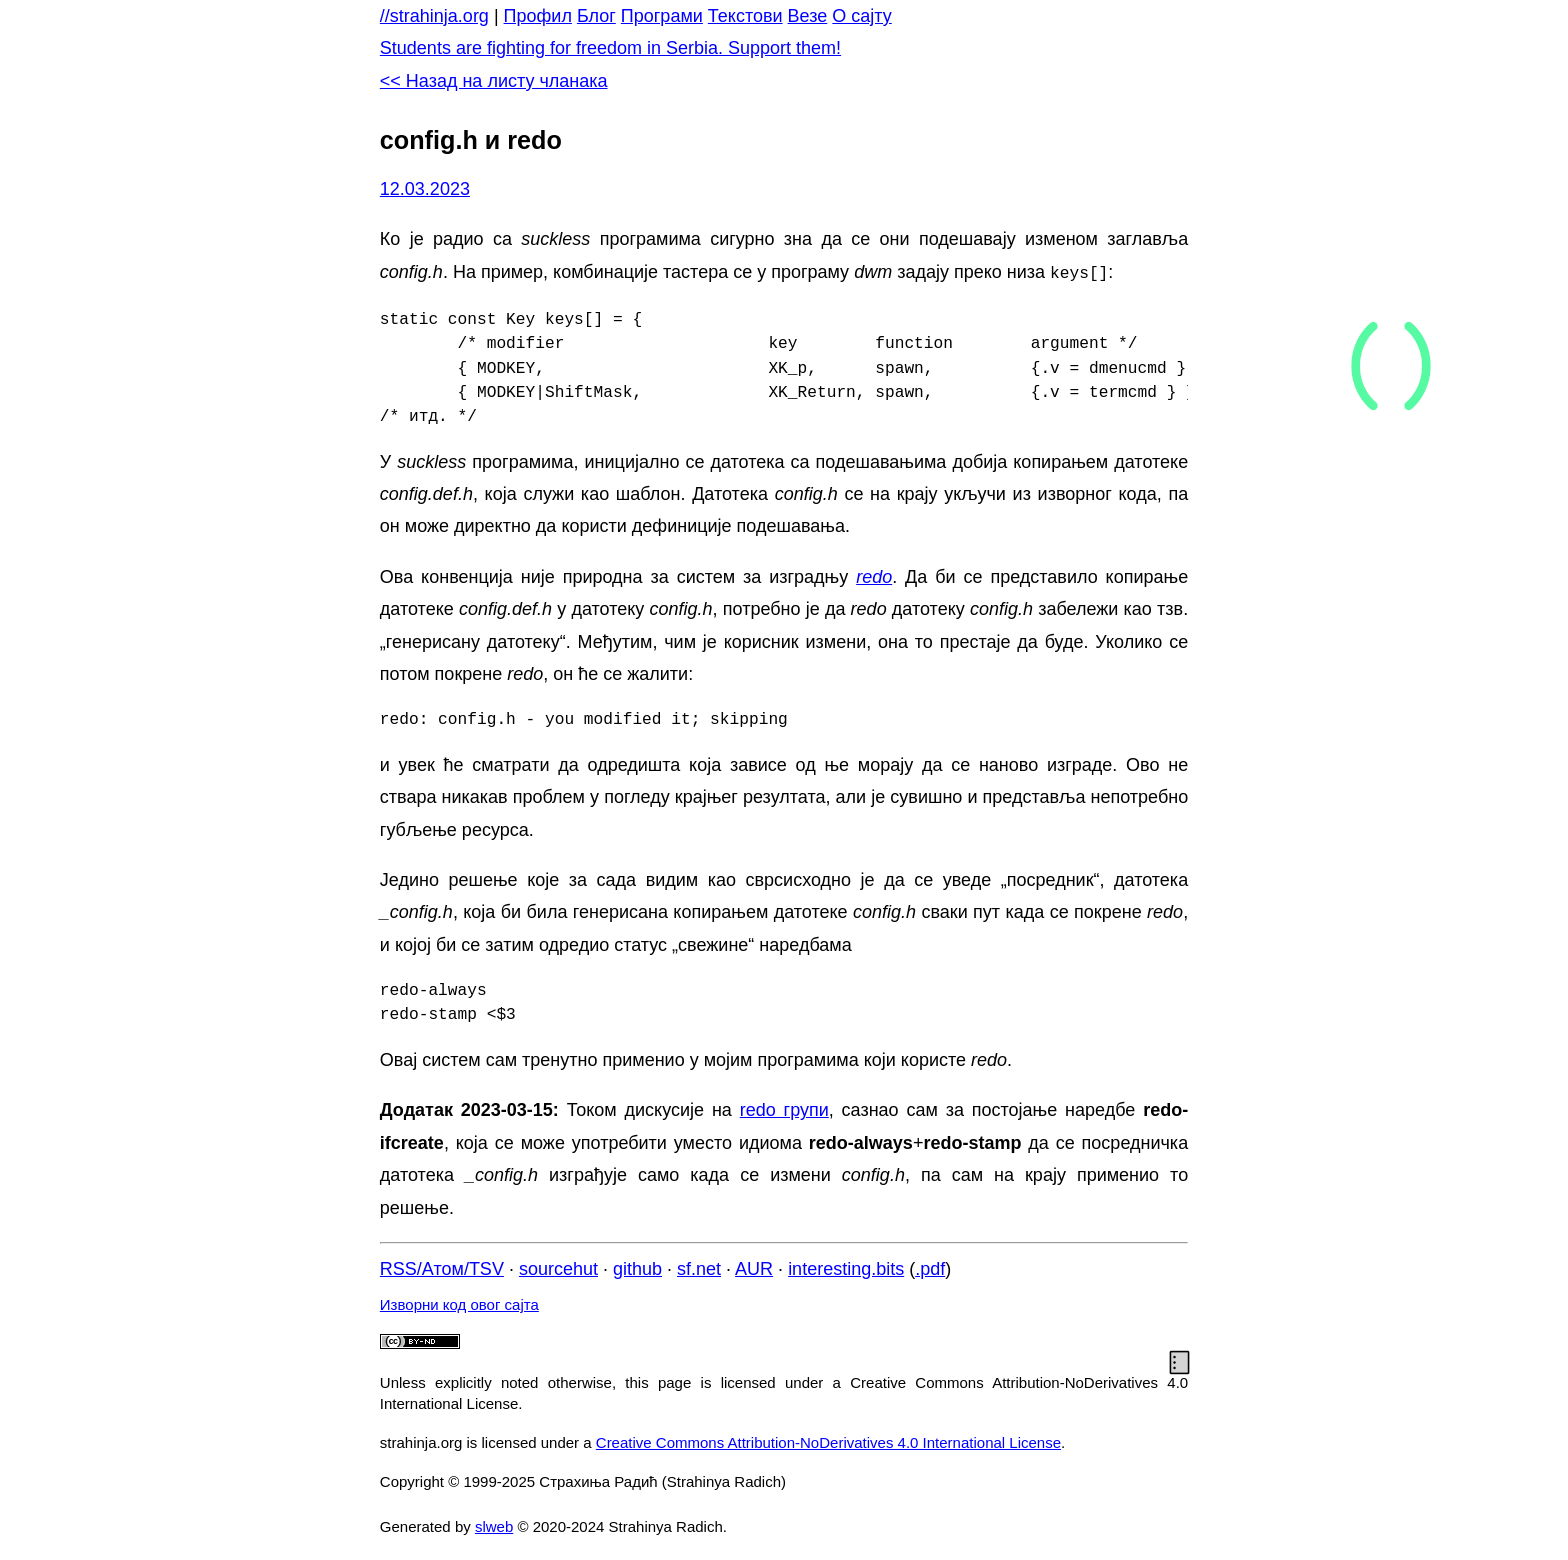 This screenshot has width=1568, height=1560. Describe the element at coordinates (1391, 366) in the screenshot. I see `insert parentheses or brackets in text` at that location.